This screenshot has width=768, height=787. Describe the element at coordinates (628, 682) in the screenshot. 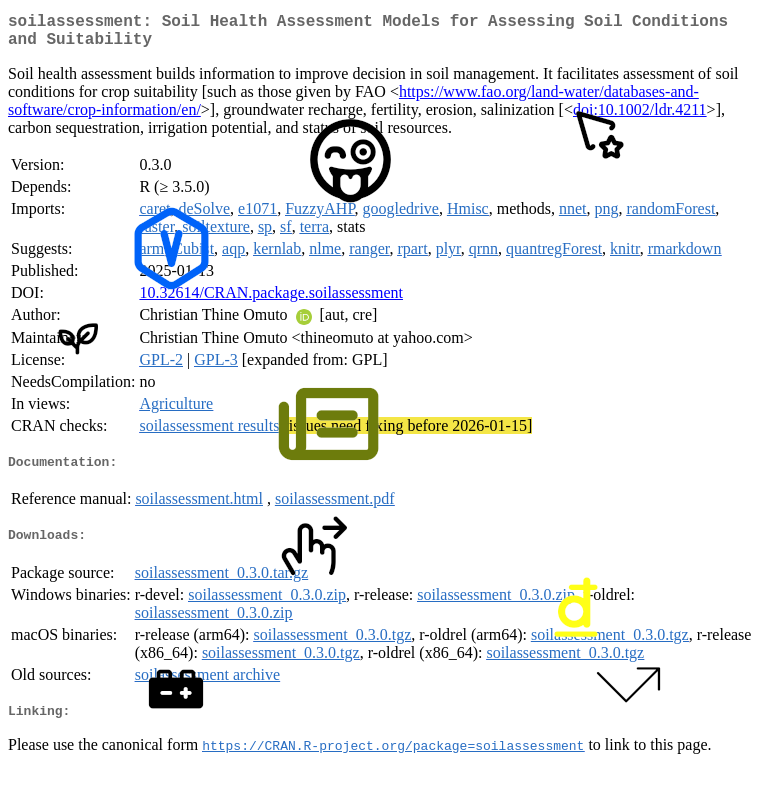

I see `reply to a message` at that location.